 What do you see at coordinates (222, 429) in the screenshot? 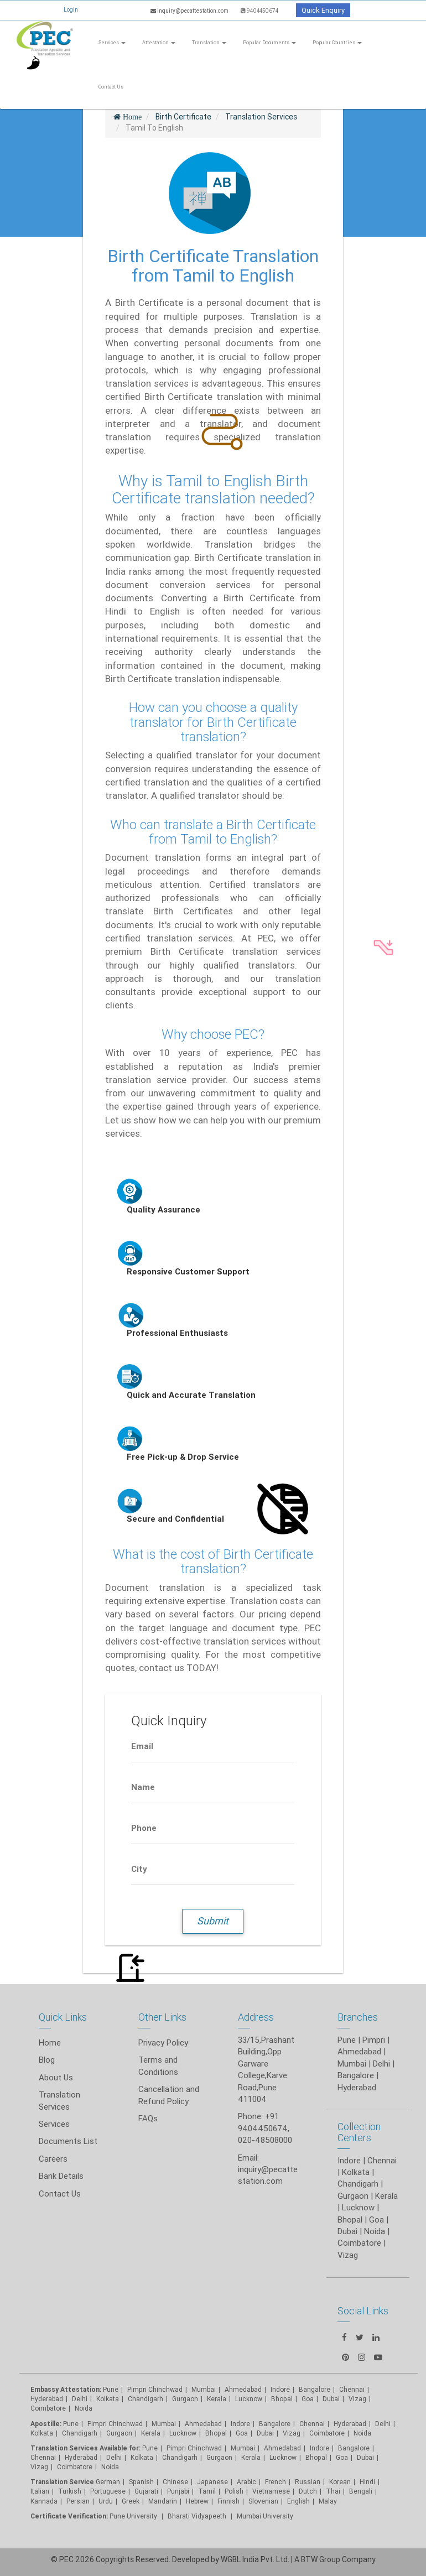
I see `view or edit a route path` at bounding box center [222, 429].